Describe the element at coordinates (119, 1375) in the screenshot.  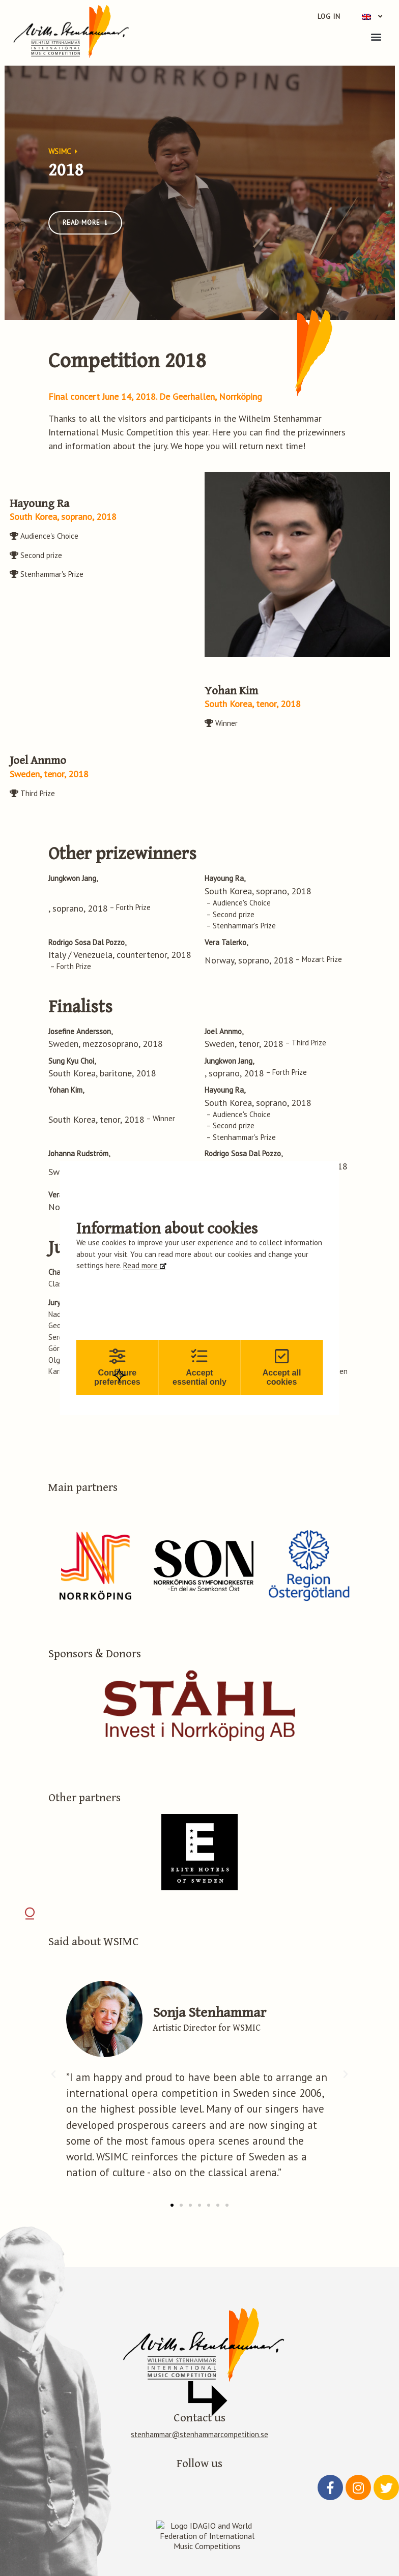
I see `open Google Gemini AI assistant` at that location.